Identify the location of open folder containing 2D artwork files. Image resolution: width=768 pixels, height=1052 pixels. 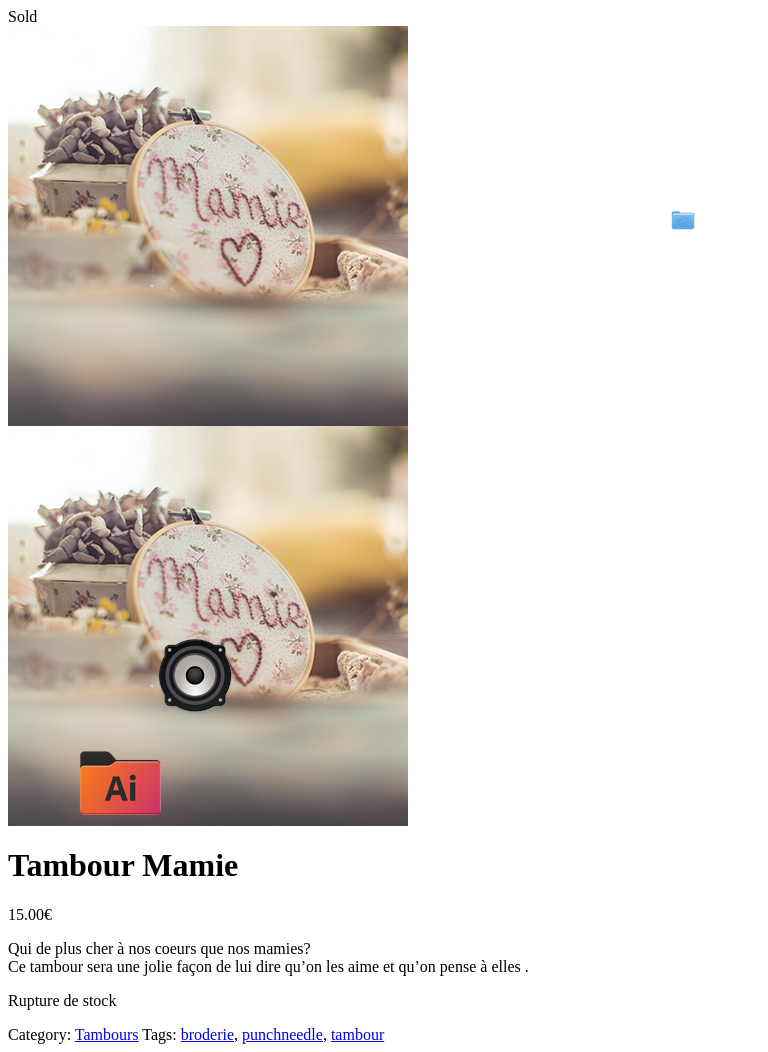
(683, 220).